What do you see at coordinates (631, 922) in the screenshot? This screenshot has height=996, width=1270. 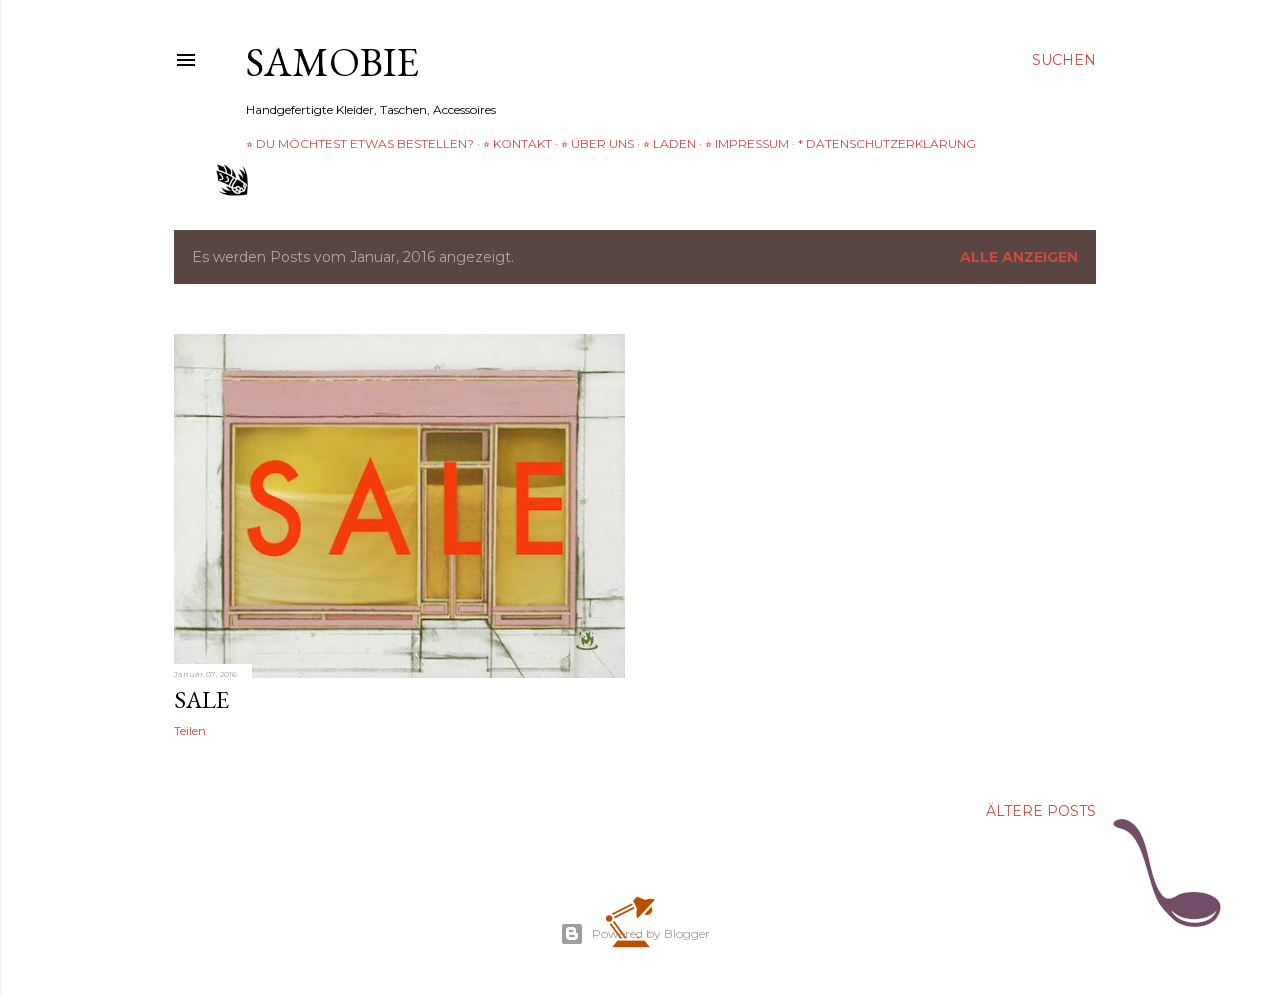 I see `toggle desk lamp or workspace lighting` at bounding box center [631, 922].